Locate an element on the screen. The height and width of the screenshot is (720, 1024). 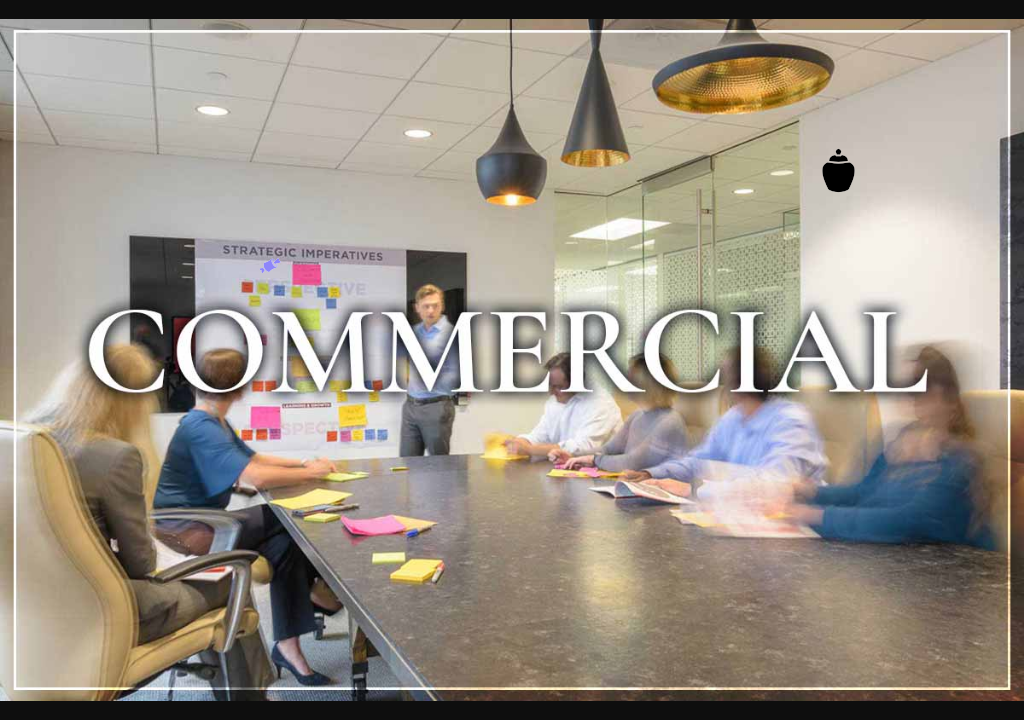
food or meat item in a game inventory is located at coordinates (270, 265).